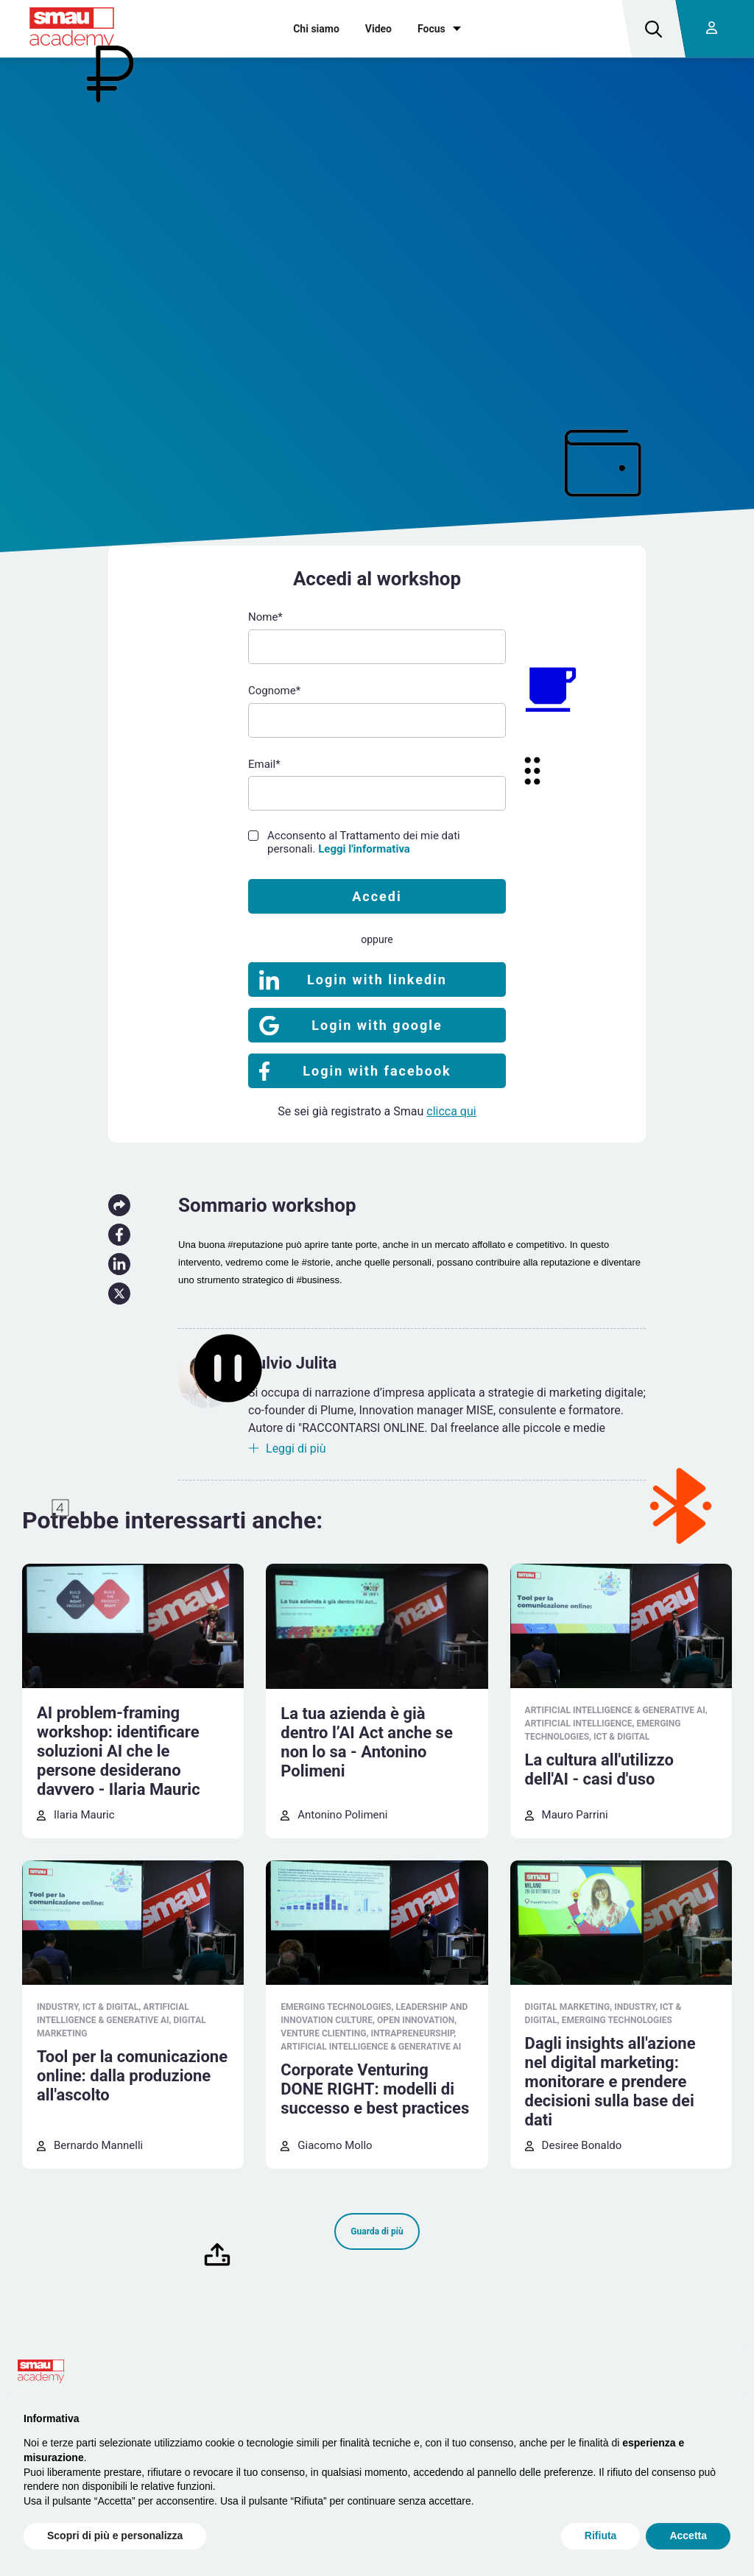  I want to click on drag to reorder items vertically, so click(532, 771).